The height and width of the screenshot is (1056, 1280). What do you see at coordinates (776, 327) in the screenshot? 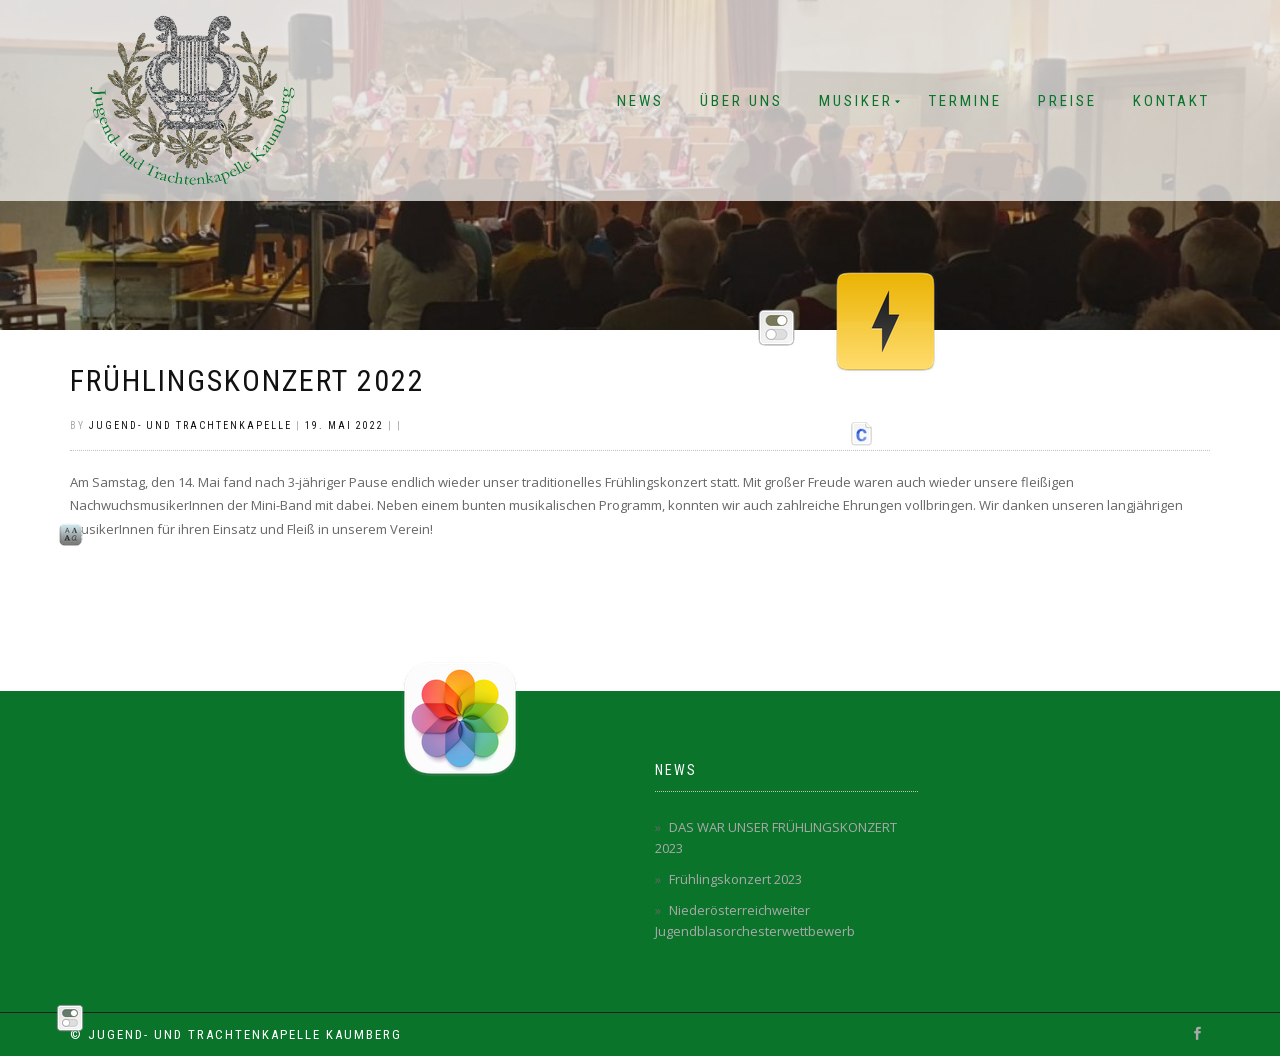
I see `open unity tweak tool settings` at bounding box center [776, 327].